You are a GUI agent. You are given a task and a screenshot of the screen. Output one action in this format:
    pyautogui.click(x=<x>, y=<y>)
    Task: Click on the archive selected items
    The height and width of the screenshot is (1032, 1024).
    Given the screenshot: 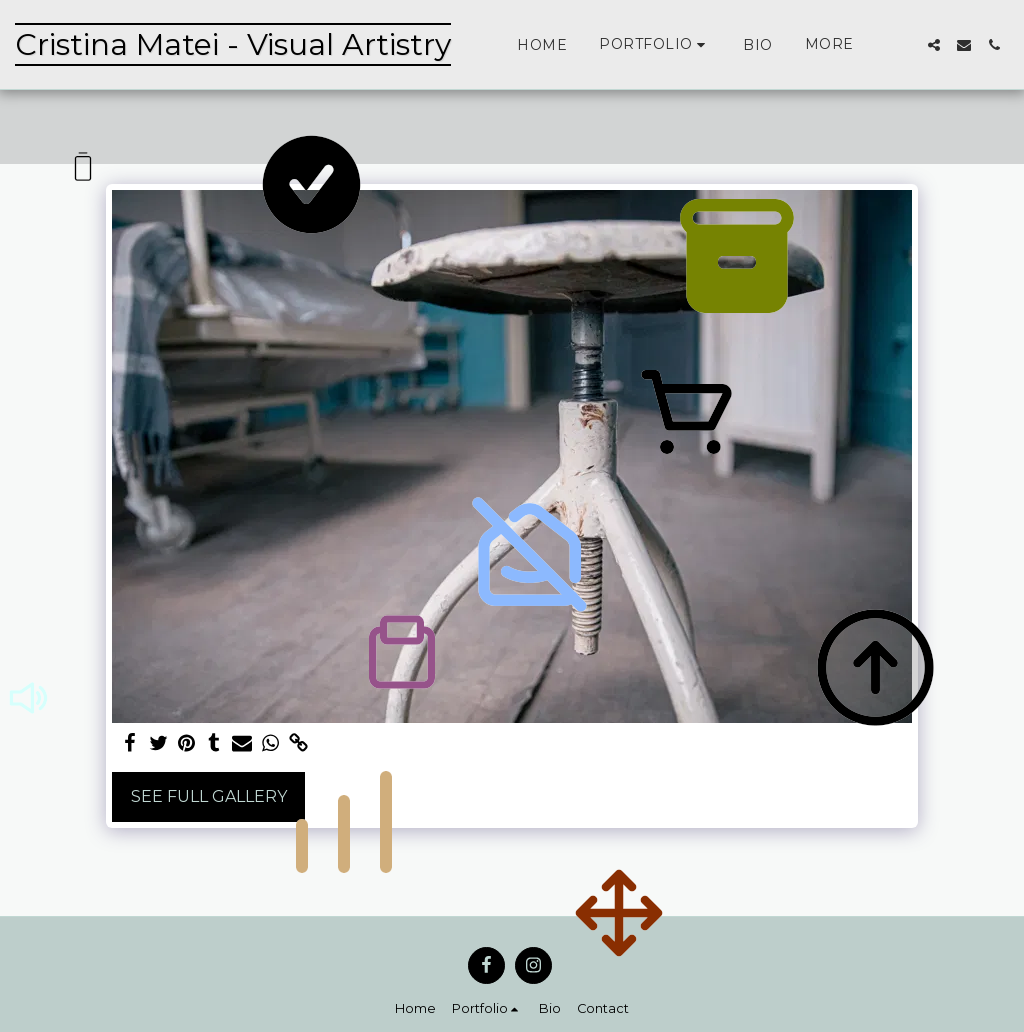 What is the action you would take?
    pyautogui.click(x=737, y=256)
    